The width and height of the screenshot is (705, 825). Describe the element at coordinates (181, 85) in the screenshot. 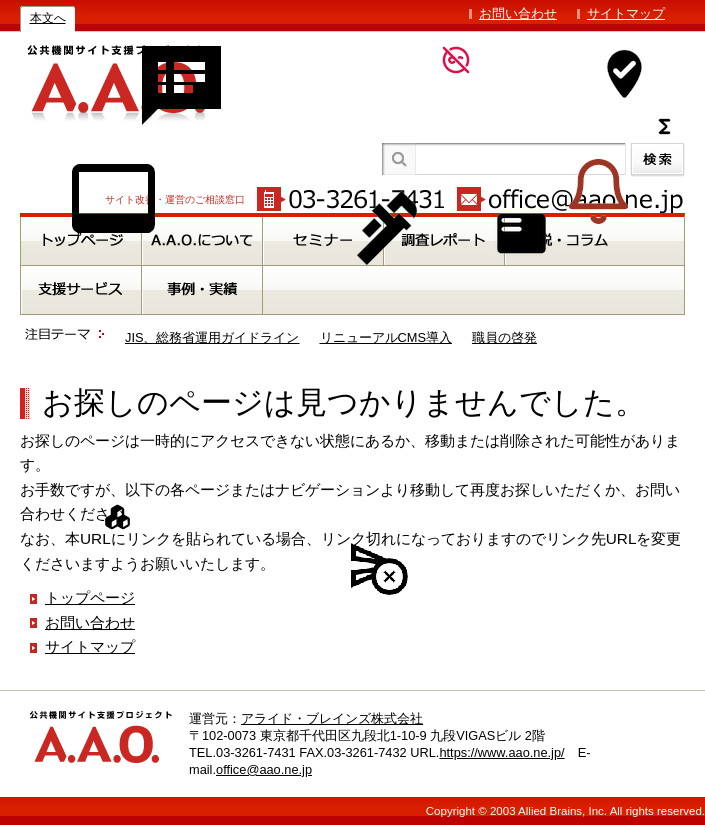

I see `view speaker notes or presentation notes` at that location.